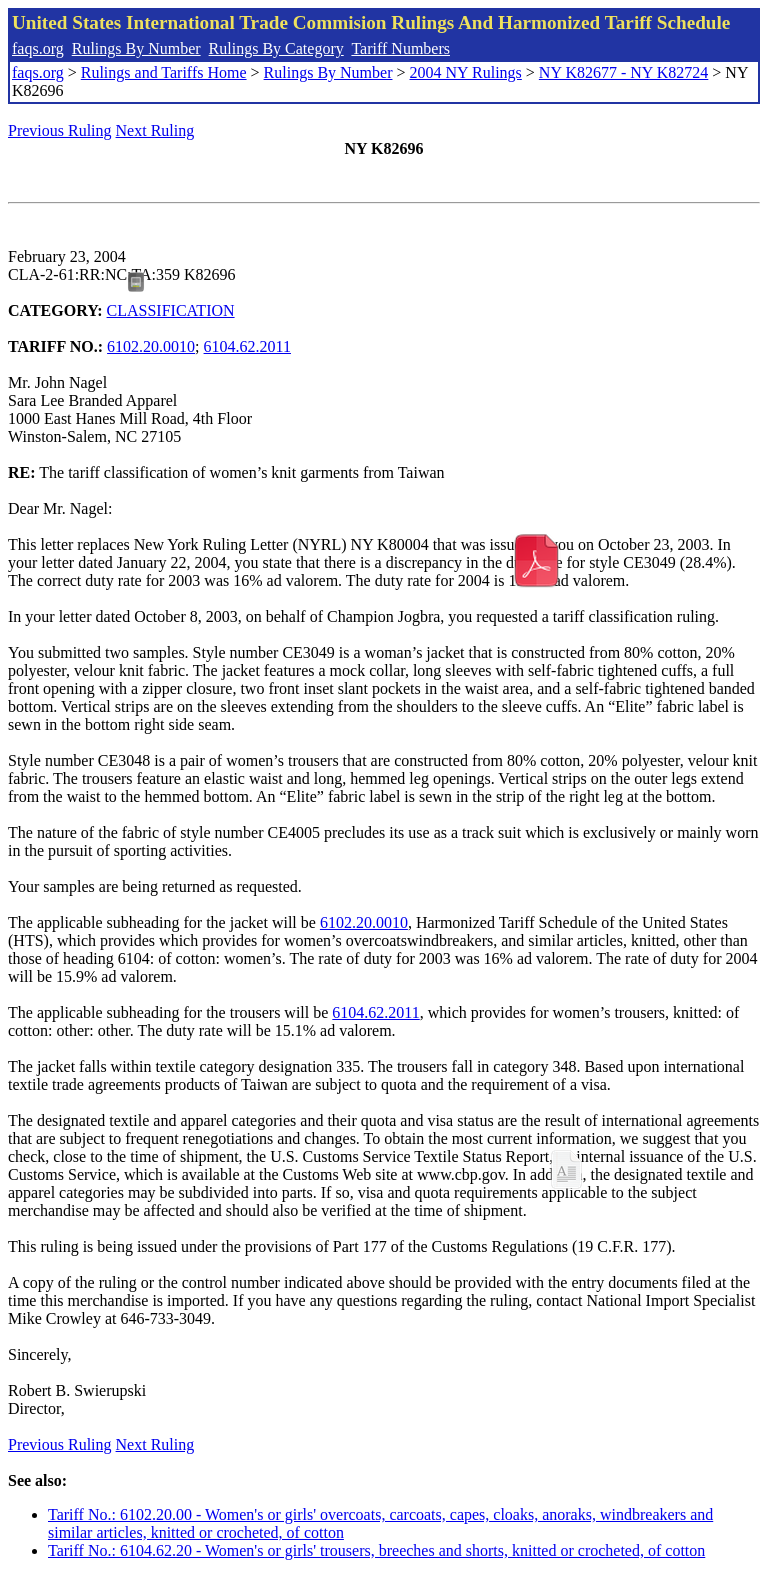  I want to click on a compressed pdf document file, so click(536, 560).